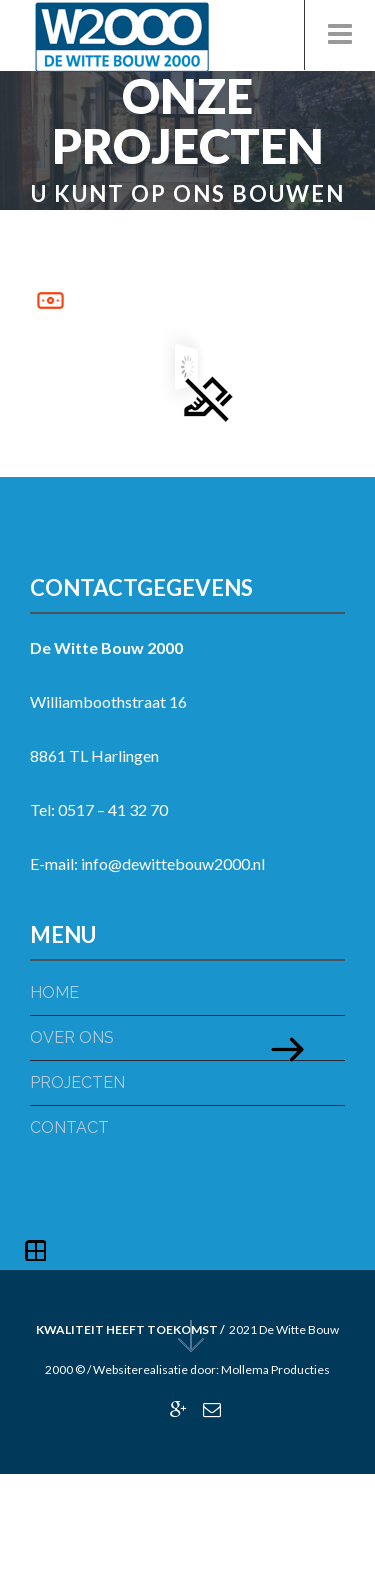  What do you see at coordinates (287, 1049) in the screenshot?
I see `proceed to the next step` at bounding box center [287, 1049].